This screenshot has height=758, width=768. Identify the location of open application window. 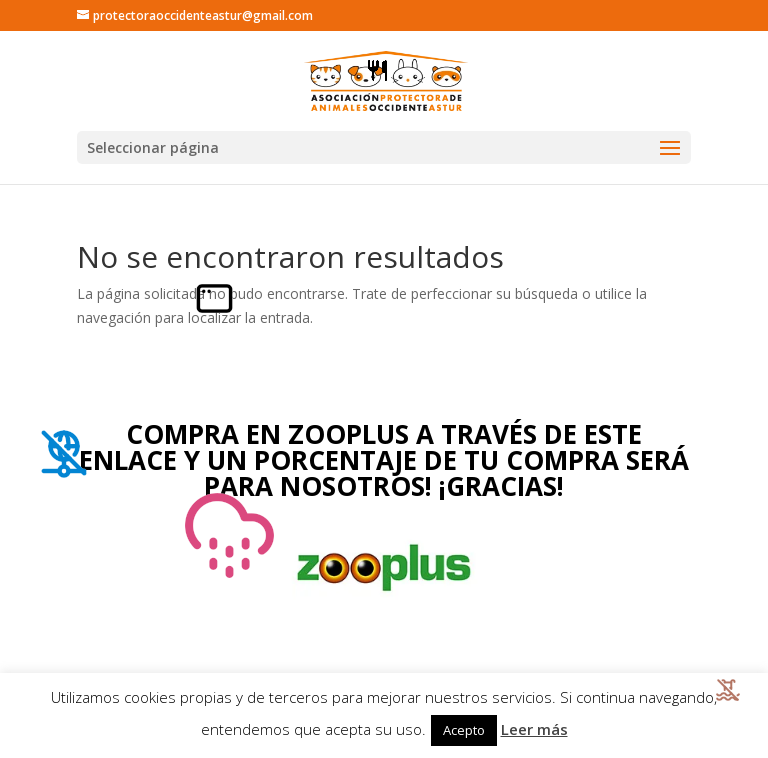
(214, 298).